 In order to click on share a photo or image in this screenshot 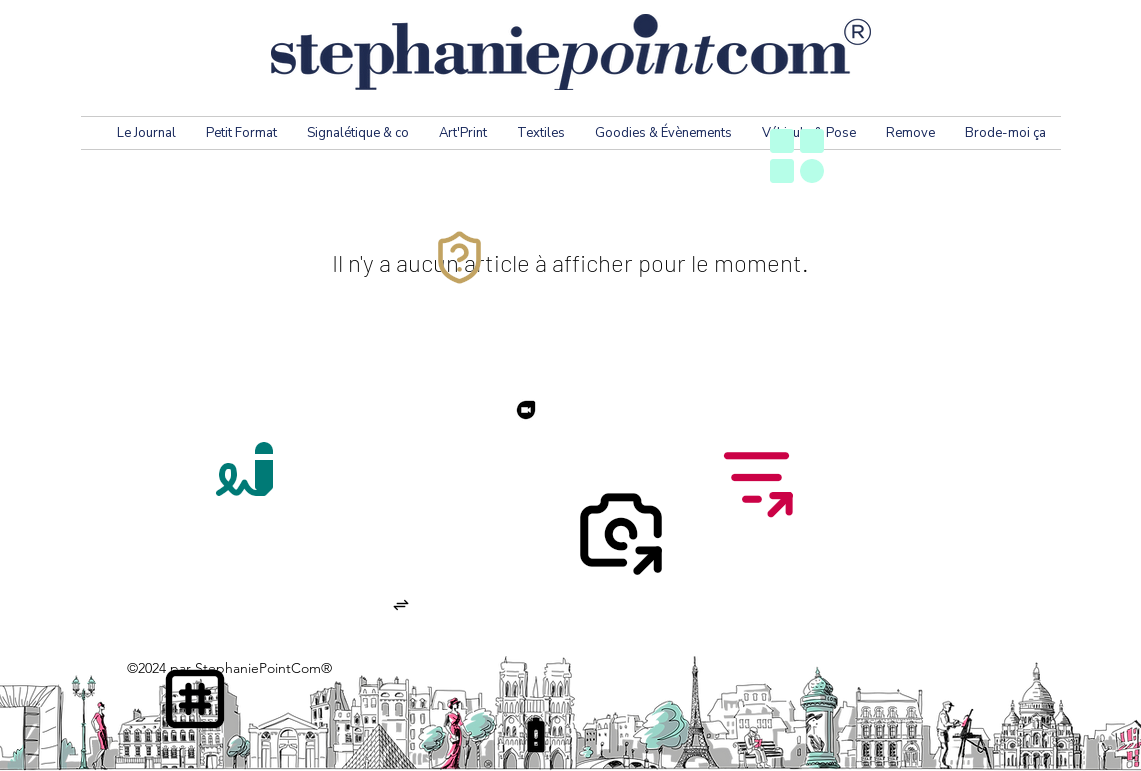, I will do `click(621, 530)`.